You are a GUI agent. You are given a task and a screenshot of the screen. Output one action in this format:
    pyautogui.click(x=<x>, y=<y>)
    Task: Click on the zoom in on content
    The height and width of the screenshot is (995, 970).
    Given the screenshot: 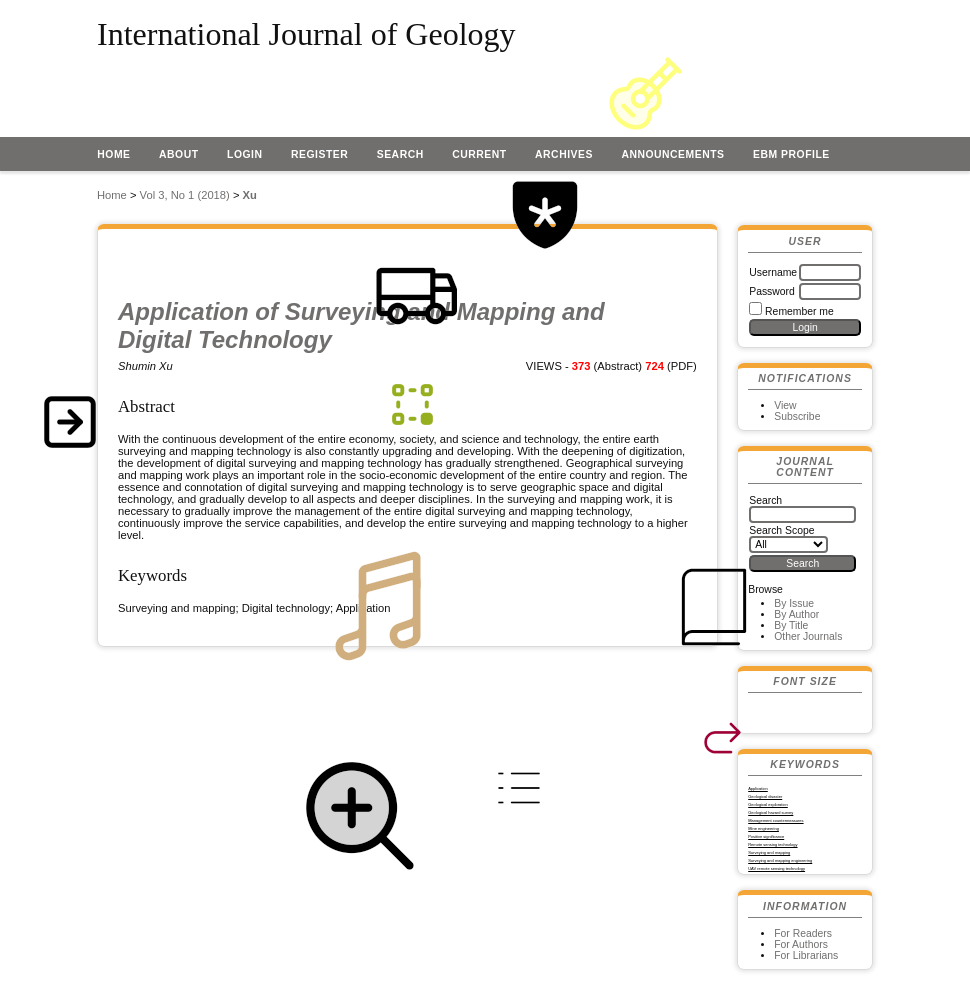 What is the action you would take?
    pyautogui.click(x=360, y=816)
    